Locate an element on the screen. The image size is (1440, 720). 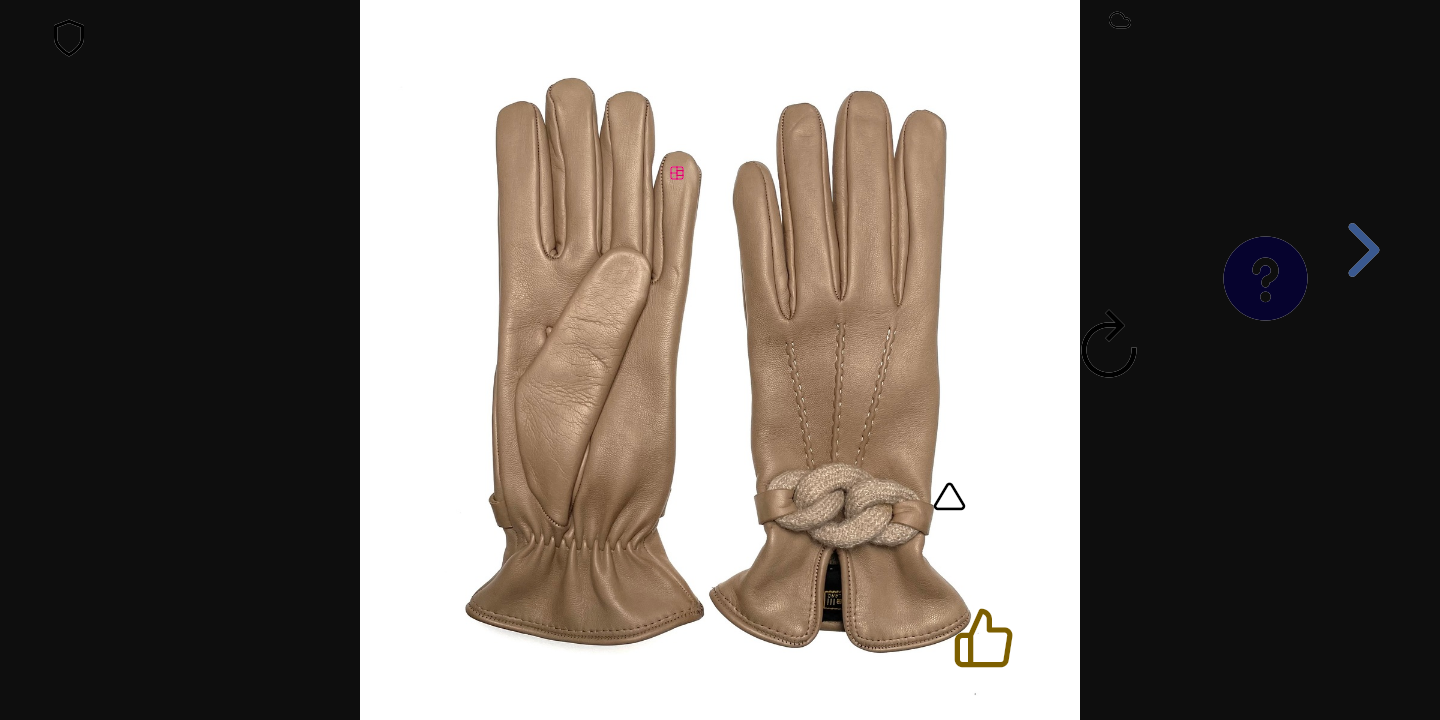
like or upvote content is located at coordinates (984, 638).